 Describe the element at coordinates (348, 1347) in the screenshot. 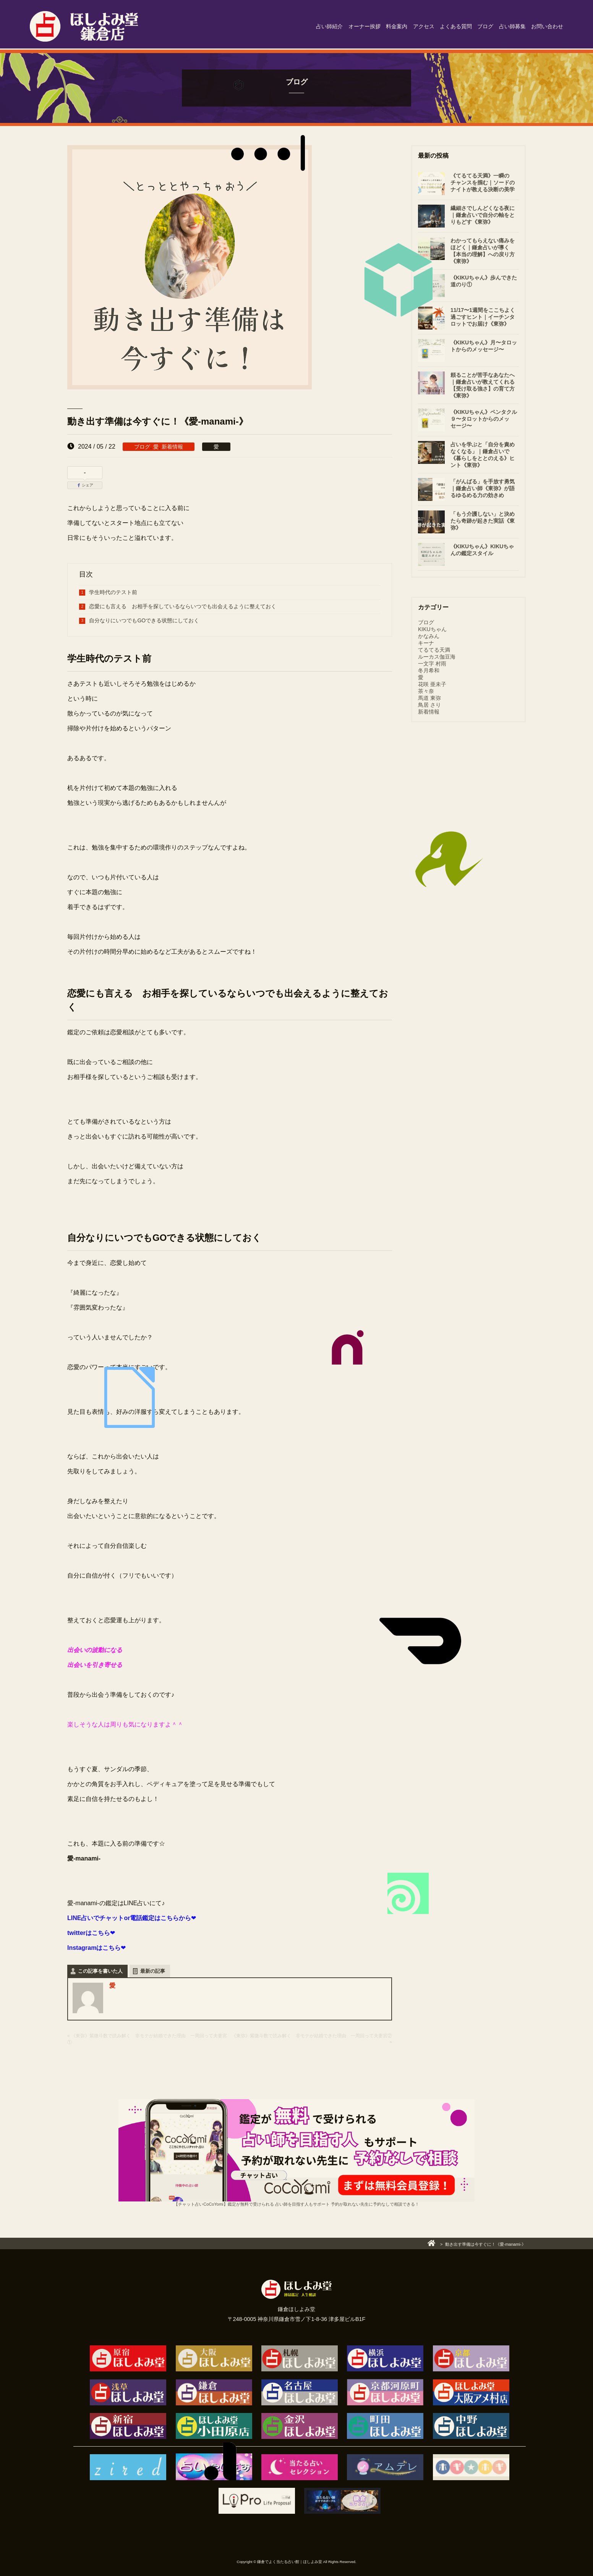

I see `namebase brand logo` at that location.